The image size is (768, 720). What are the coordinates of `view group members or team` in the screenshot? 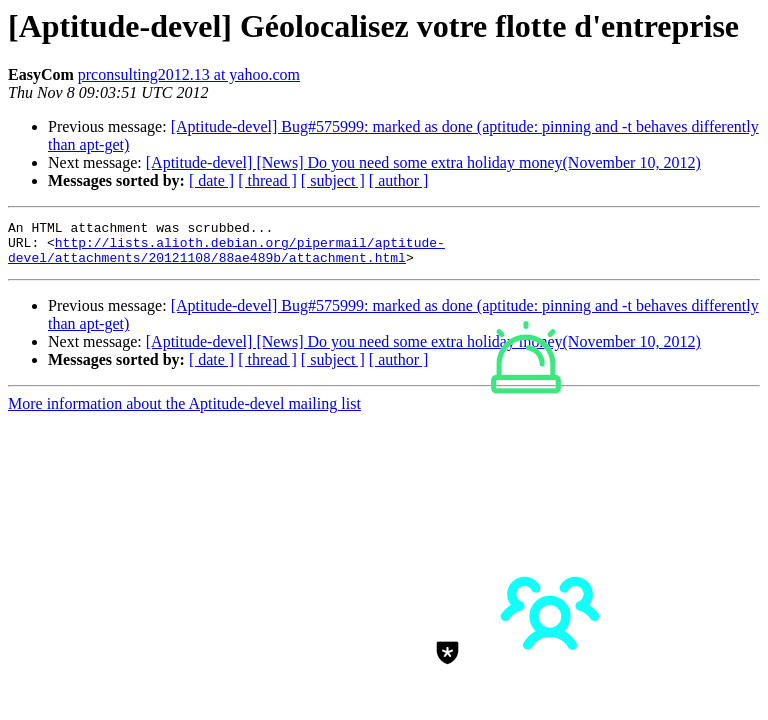 It's located at (550, 610).